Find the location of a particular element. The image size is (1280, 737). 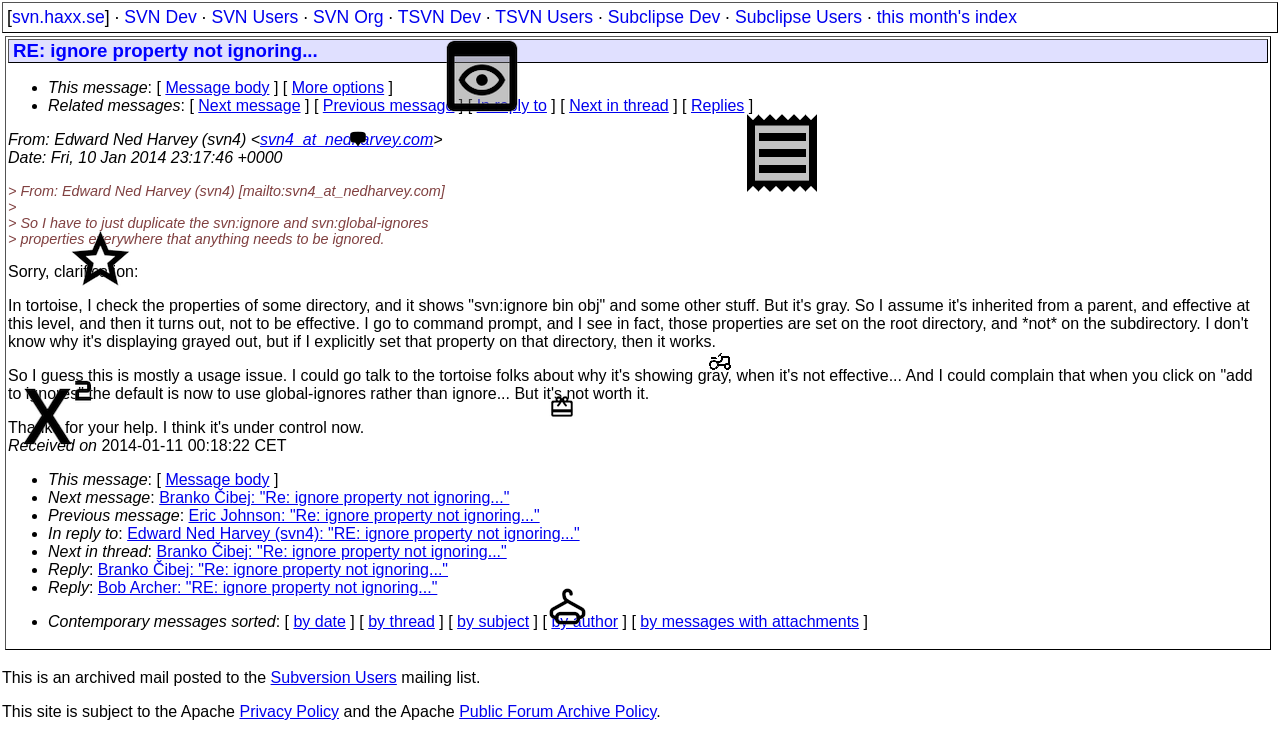

access wardrobe or clothing options is located at coordinates (567, 606).